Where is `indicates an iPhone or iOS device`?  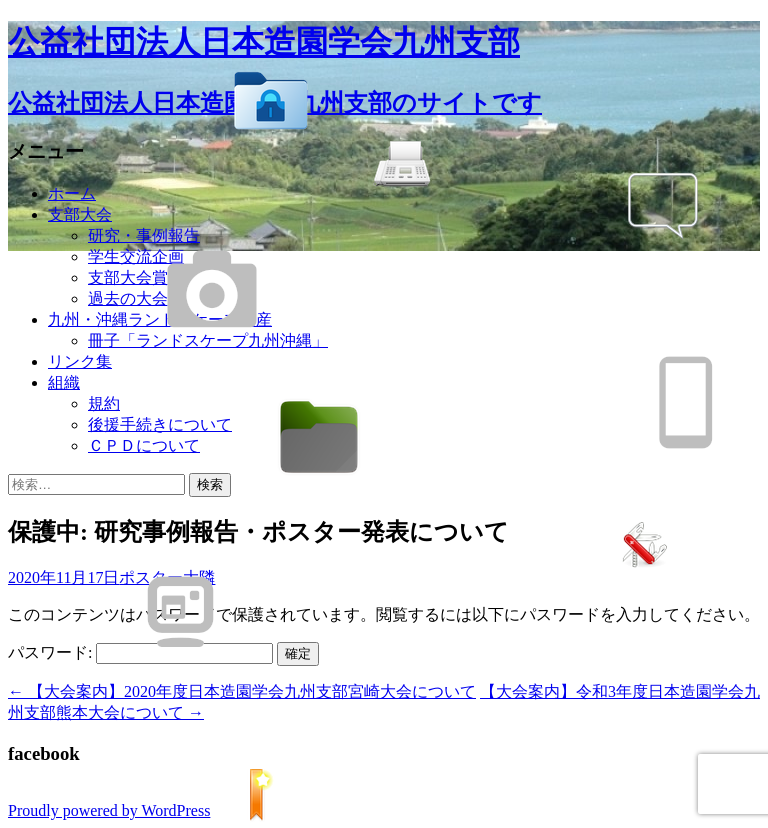 indicates an iPhone or iOS device is located at coordinates (685, 402).